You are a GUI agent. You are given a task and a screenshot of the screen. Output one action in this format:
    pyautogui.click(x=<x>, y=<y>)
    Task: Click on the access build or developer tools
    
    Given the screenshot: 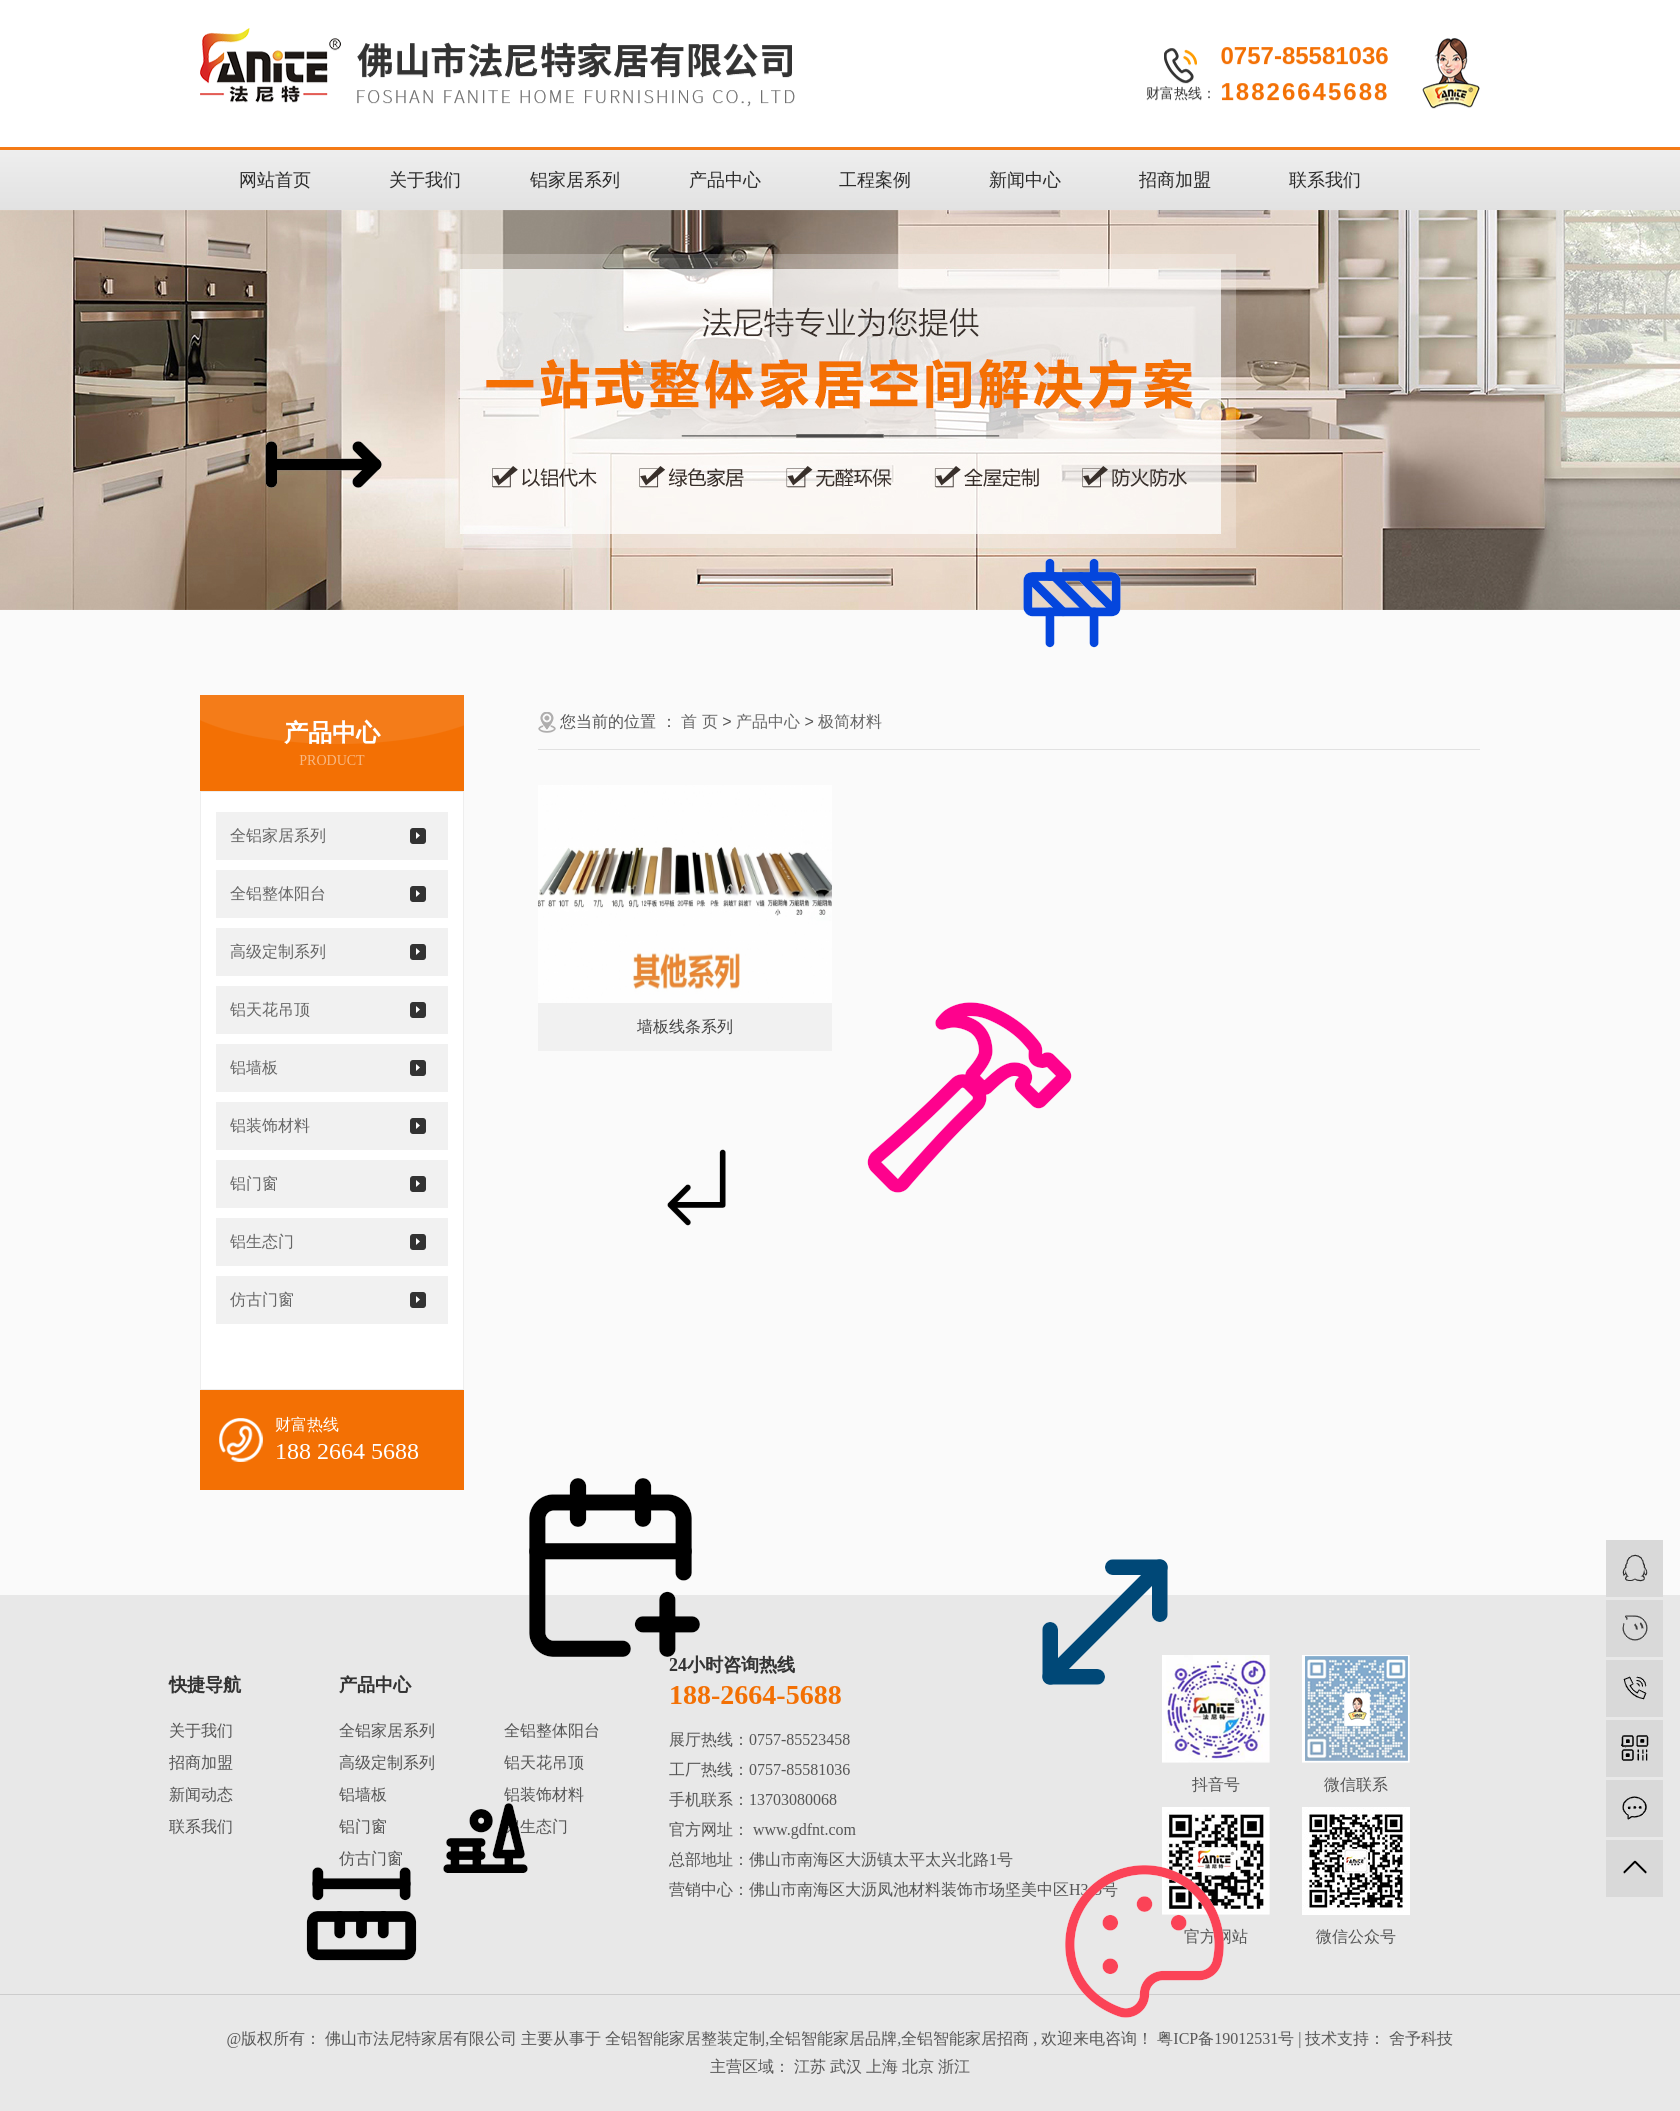 What is the action you would take?
    pyautogui.click(x=969, y=1097)
    